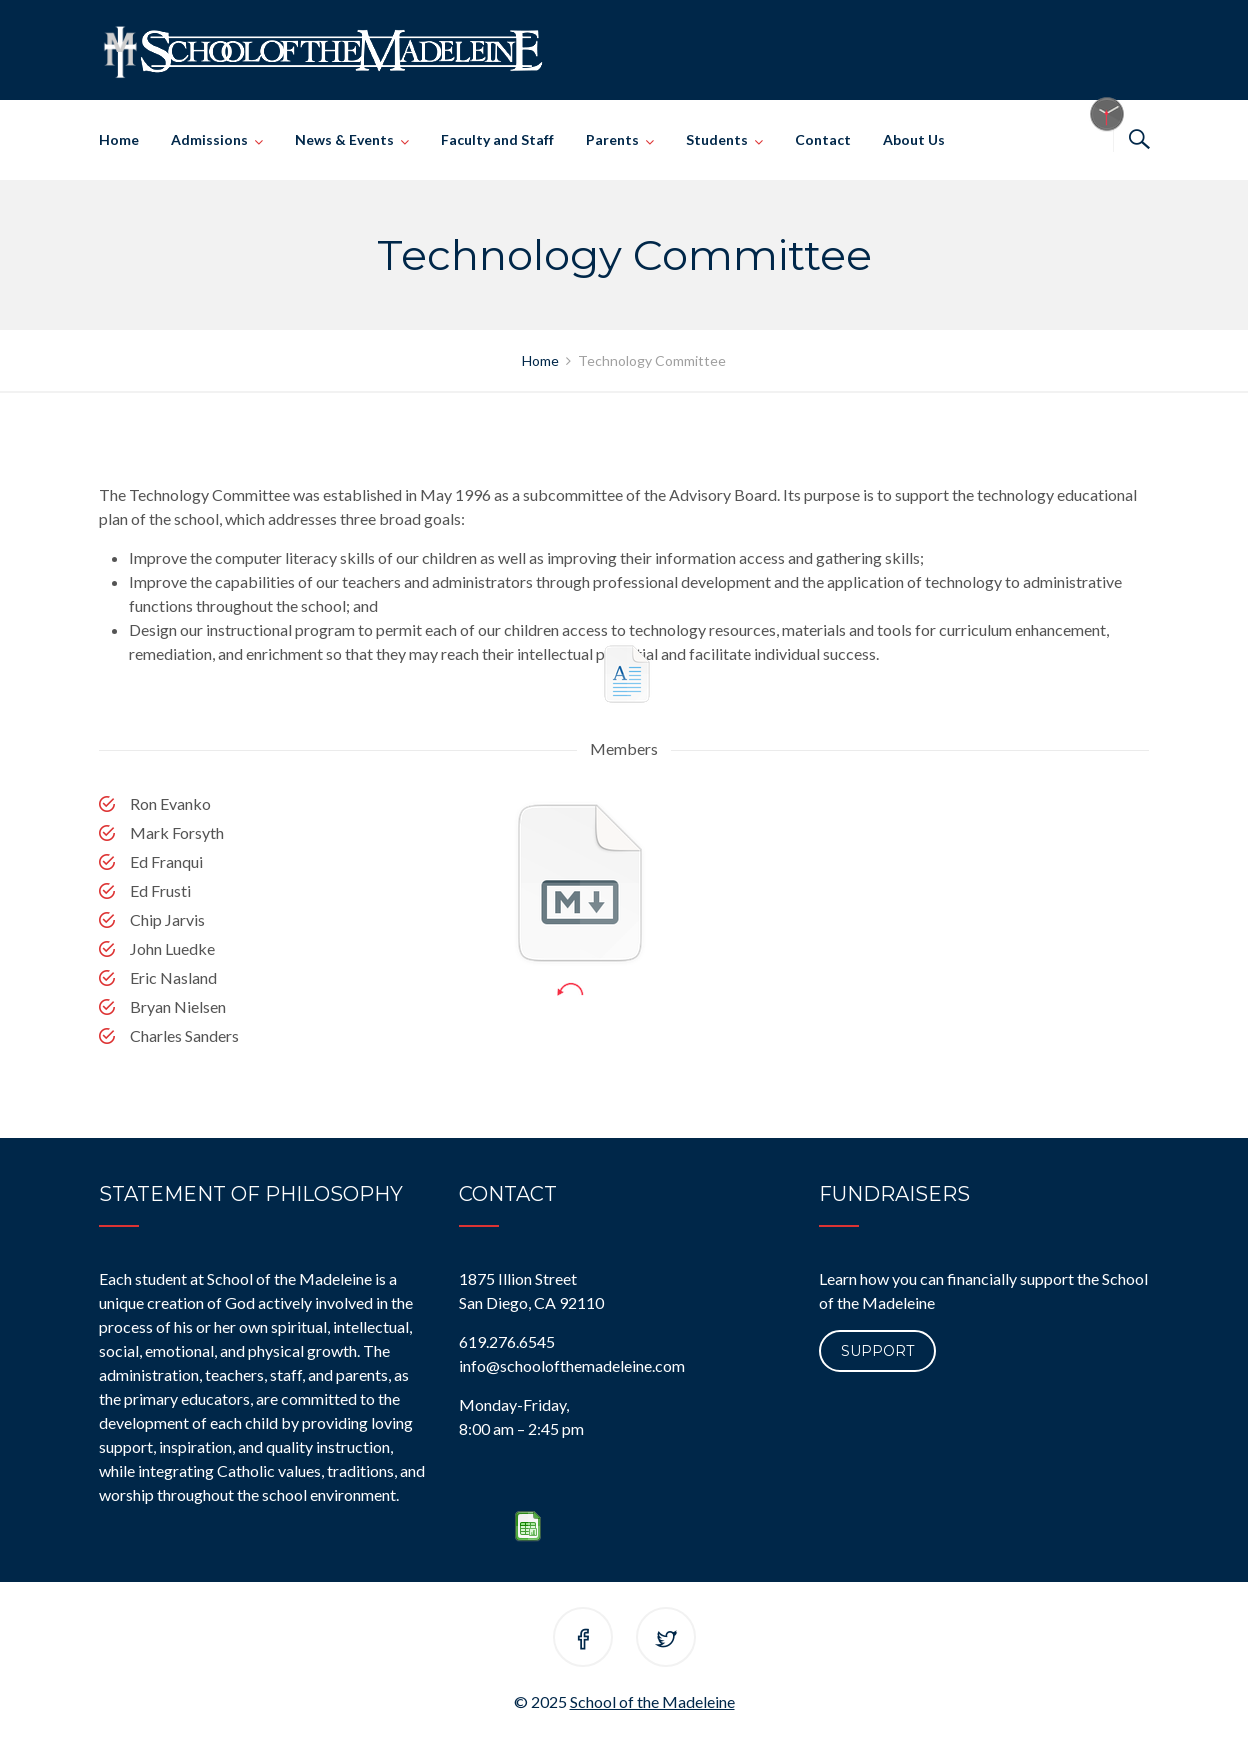 The width and height of the screenshot is (1248, 1739). What do you see at coordinates (571, 989) in the screenshot?
I see `undo the last action` at bounding box center [571, 989].